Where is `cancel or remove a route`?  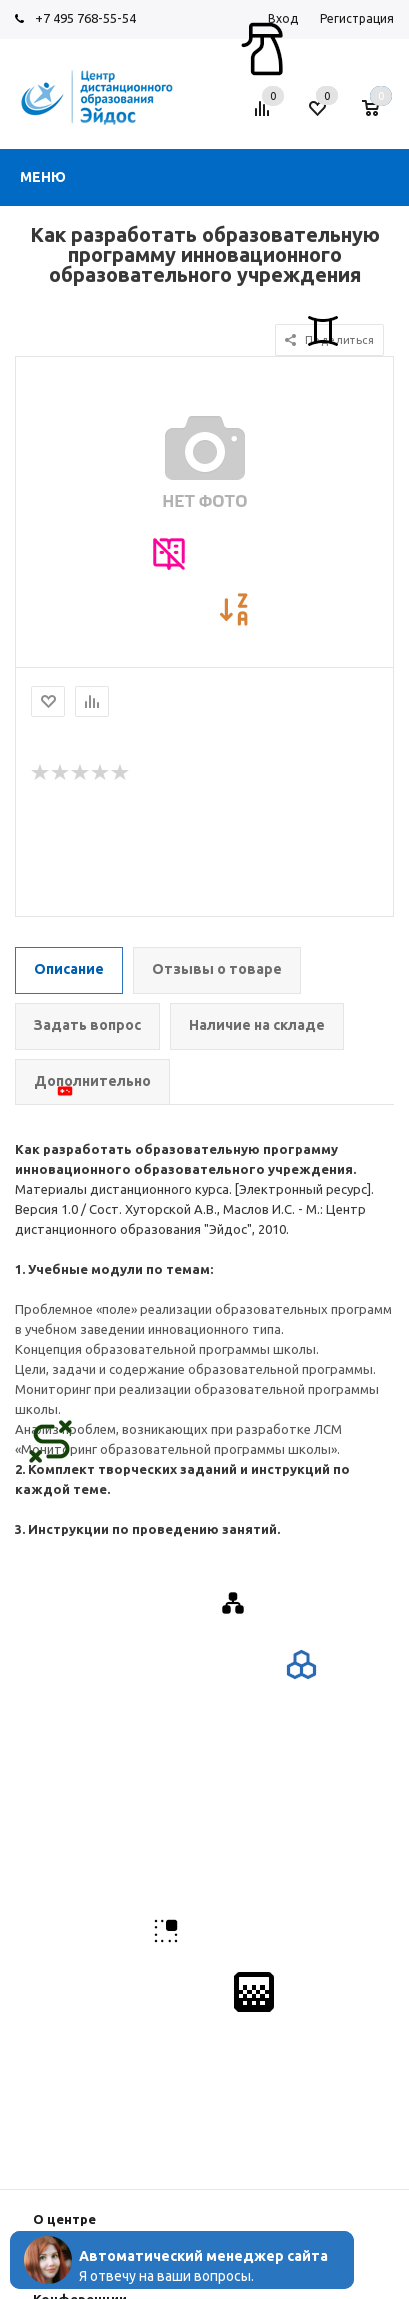
cancel or remove a route is located at coordinates (50, 1441).